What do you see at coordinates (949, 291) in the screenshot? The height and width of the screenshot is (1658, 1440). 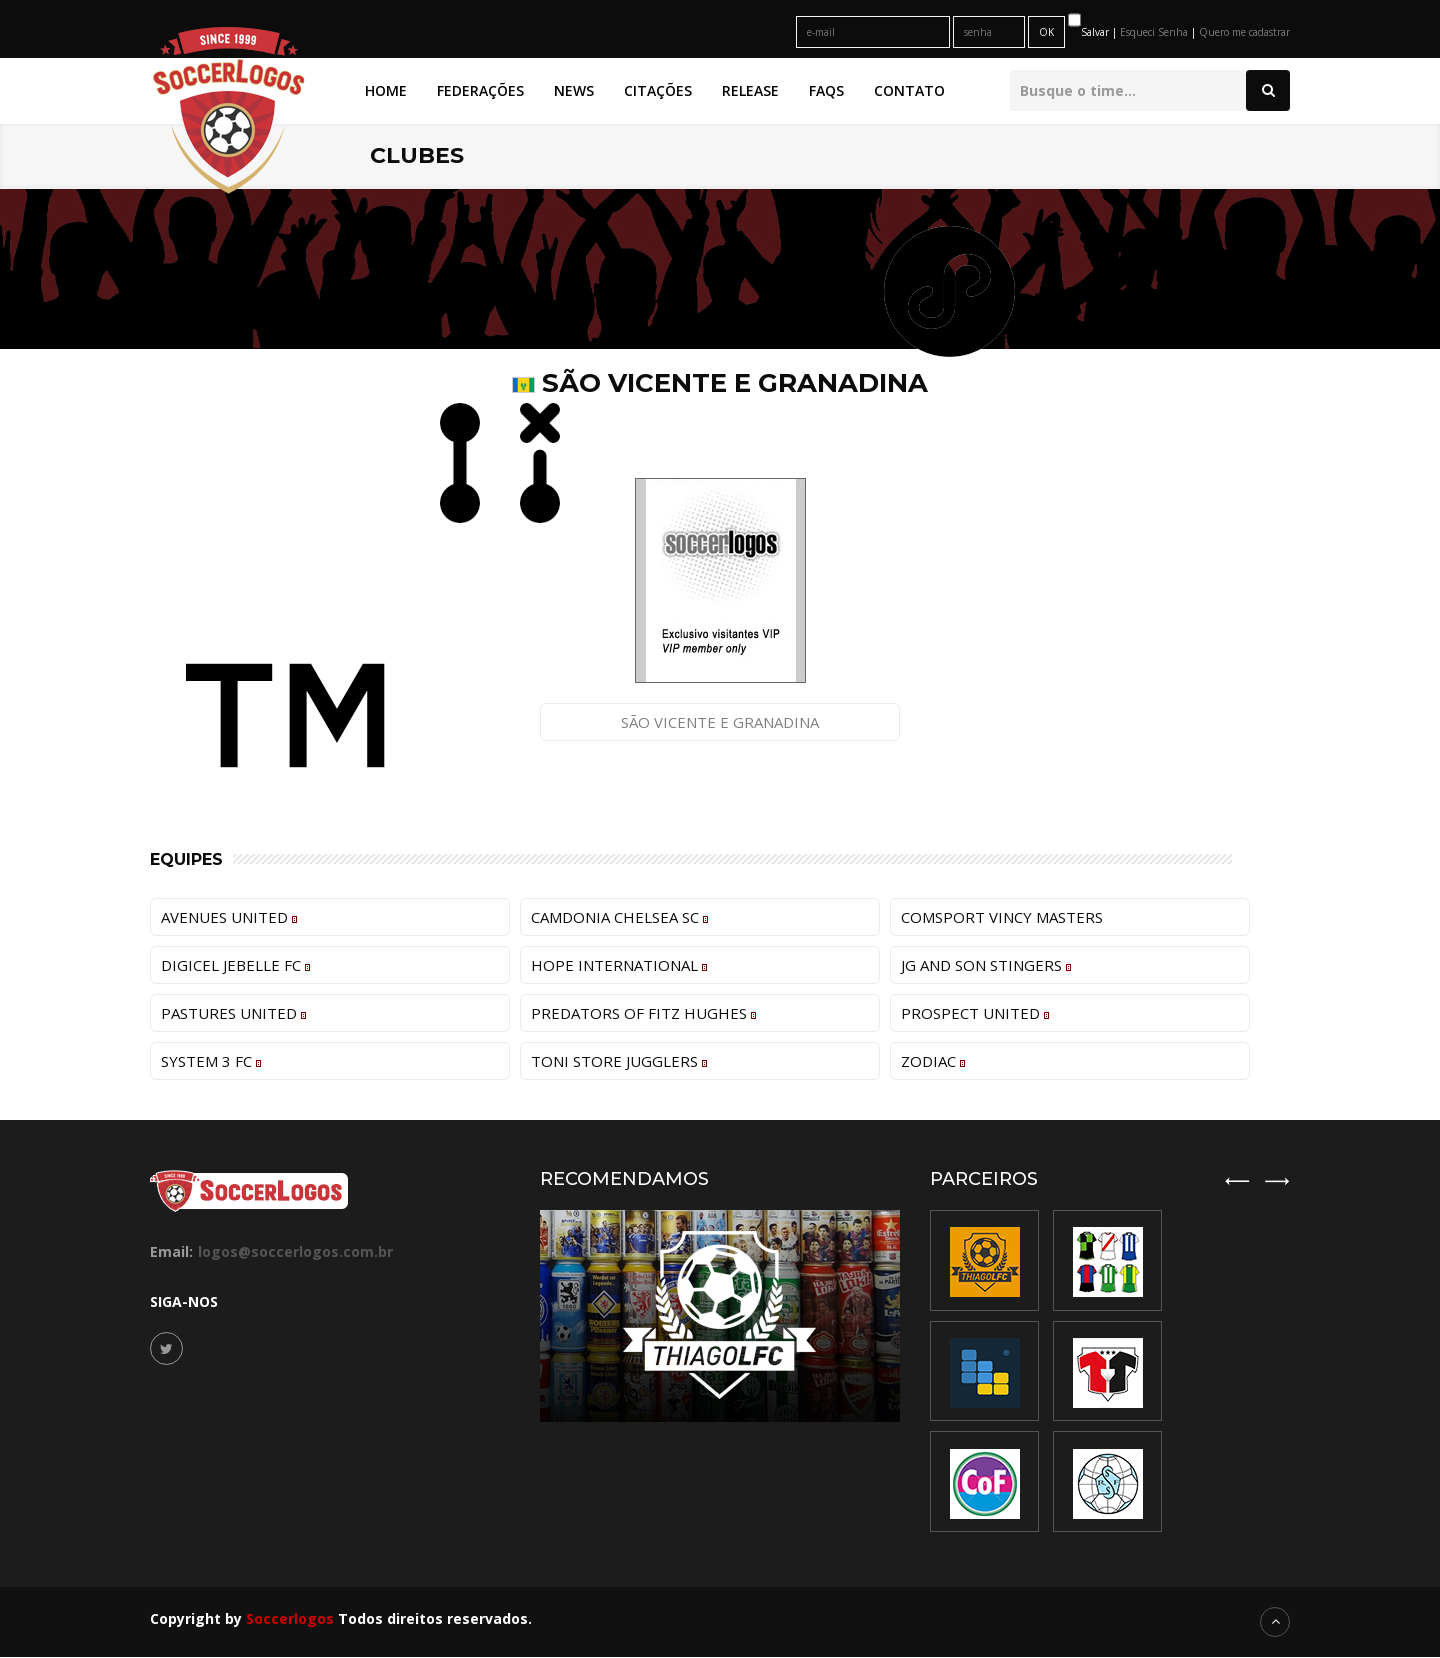 I see `open wechat mini program` at bounding box center [949, 291].